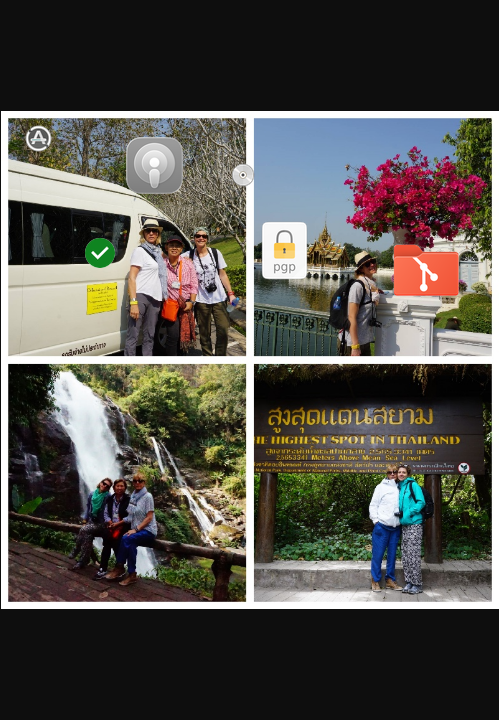 This screenshot has width=499, height=720. I want to click on open the Podcasts app, so click(154, 165).